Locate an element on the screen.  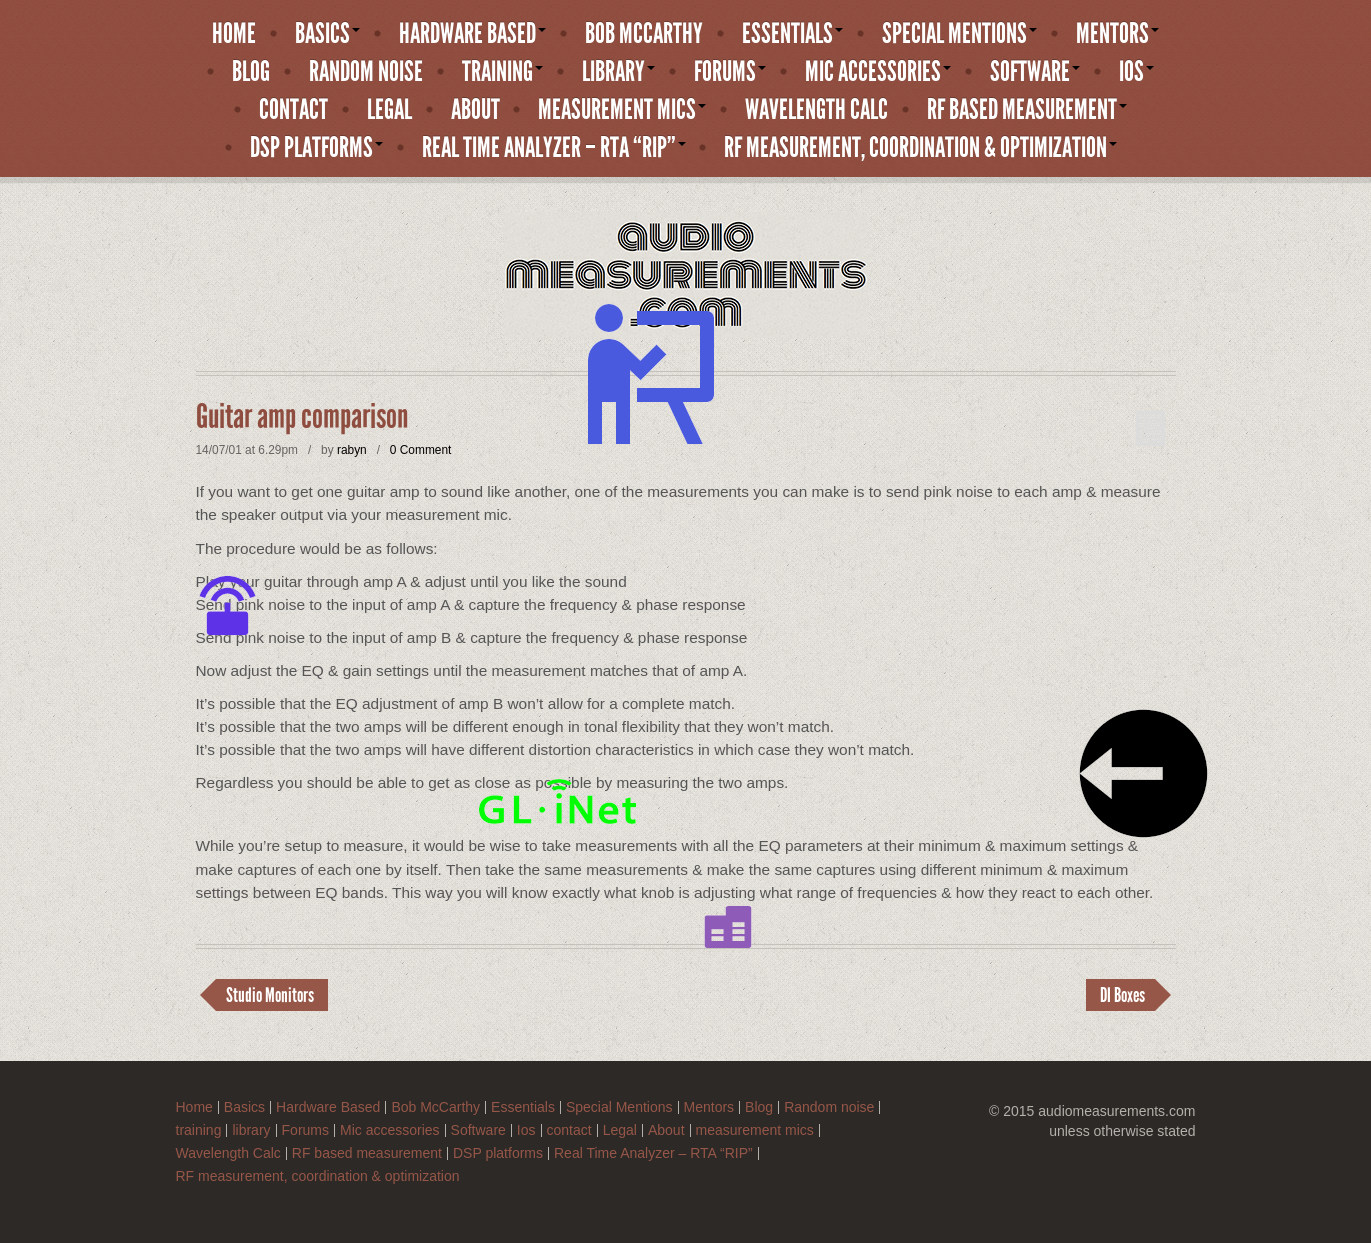
access router or network settings is located at coordinates (227, 605).